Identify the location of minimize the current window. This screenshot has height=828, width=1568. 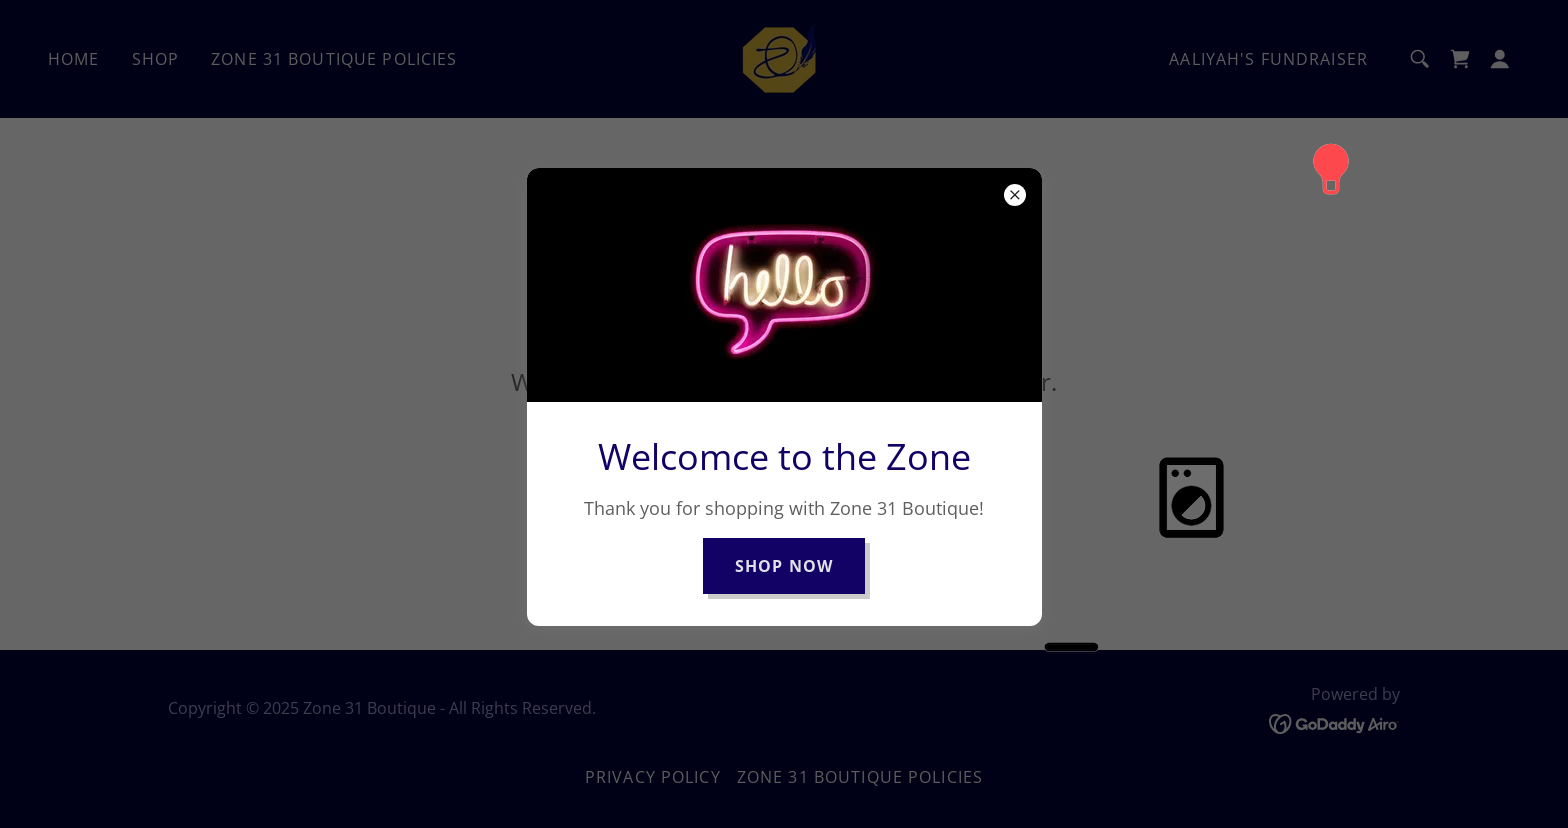
(1071, 610).